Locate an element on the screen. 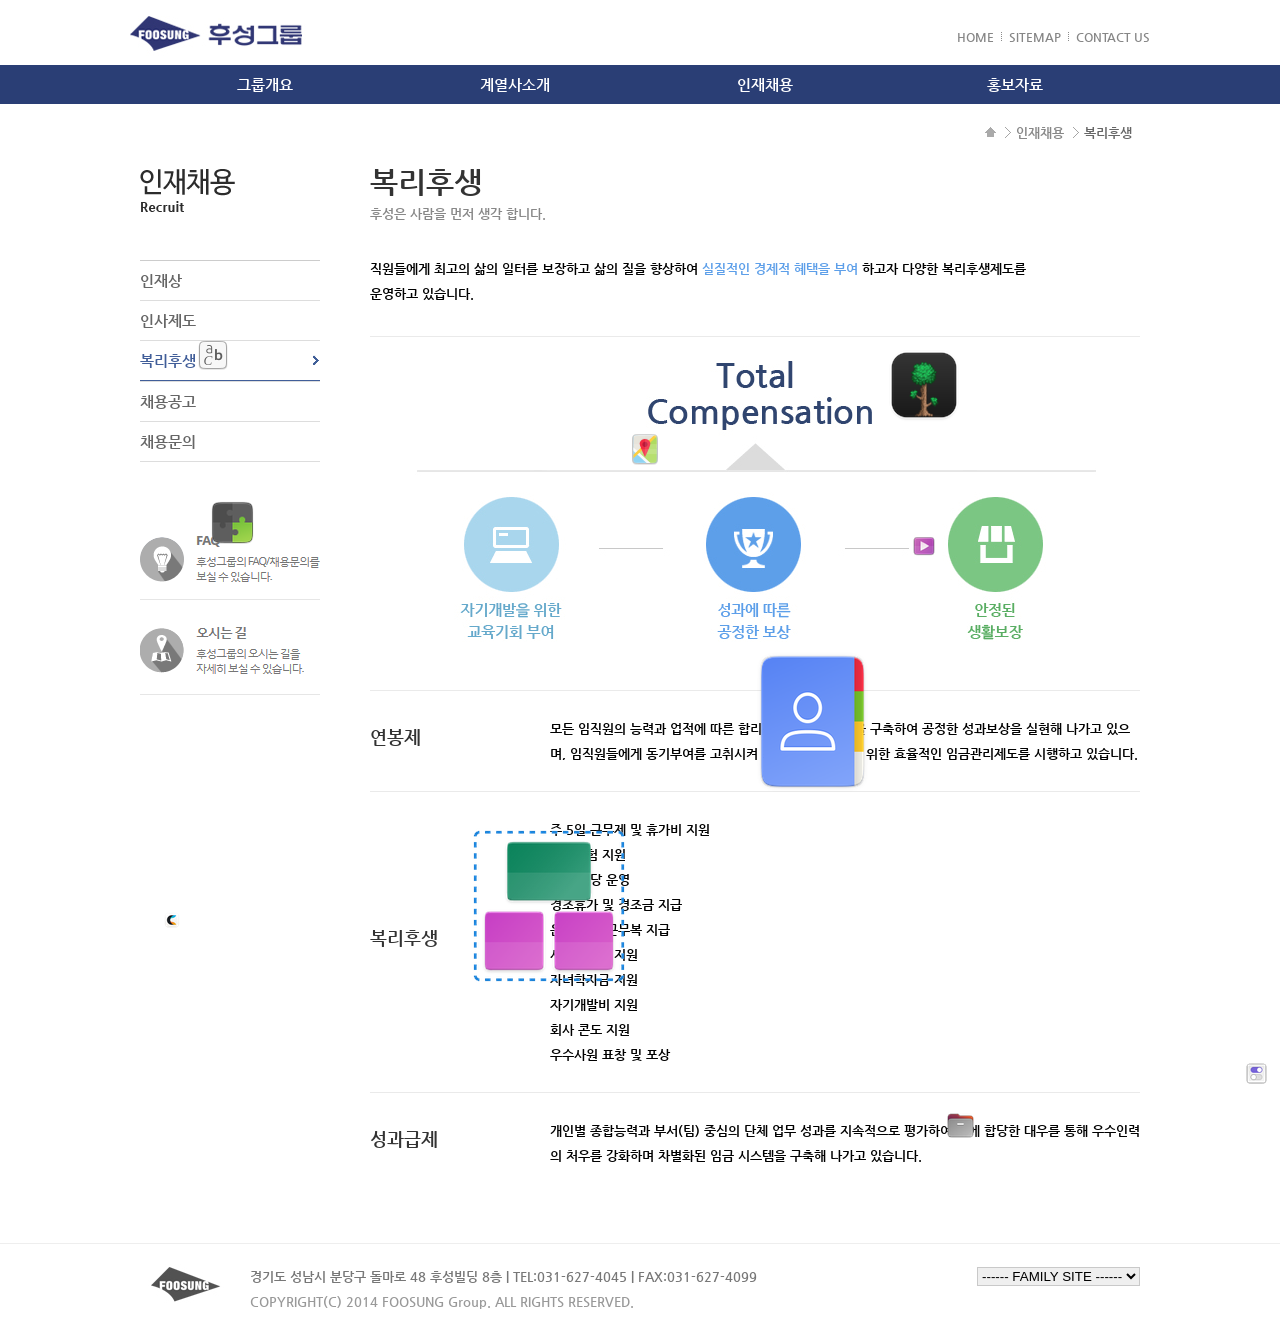  open the contacts app is located at coordinates (812, 721).